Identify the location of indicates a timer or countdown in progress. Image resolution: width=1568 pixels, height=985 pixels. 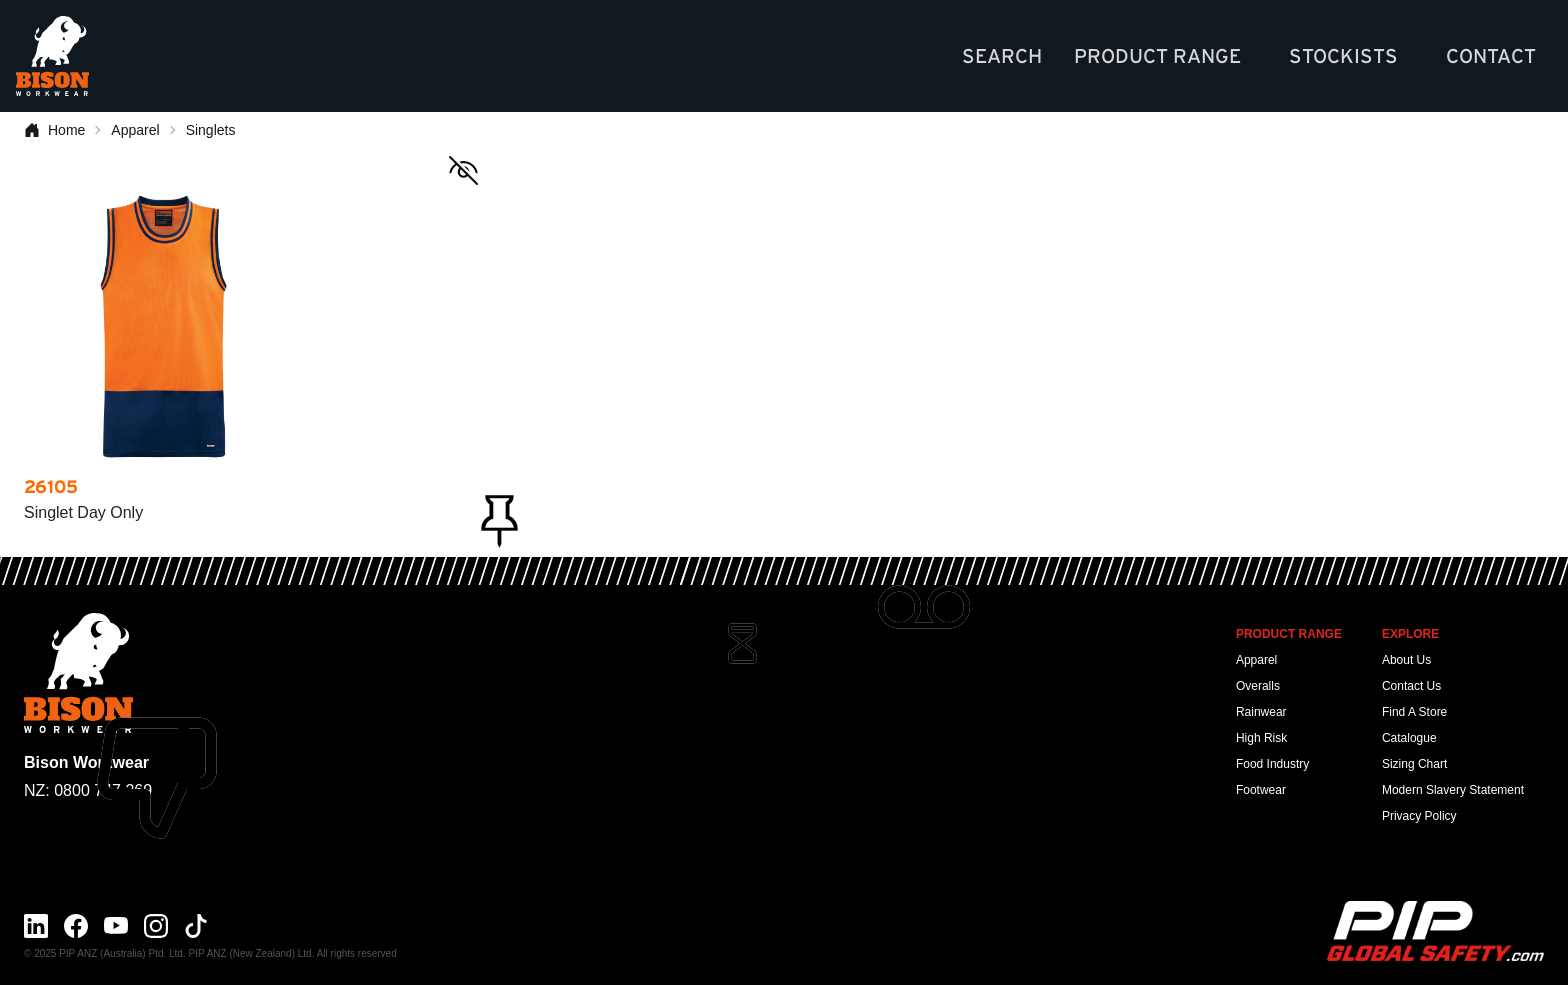
(742, 643).